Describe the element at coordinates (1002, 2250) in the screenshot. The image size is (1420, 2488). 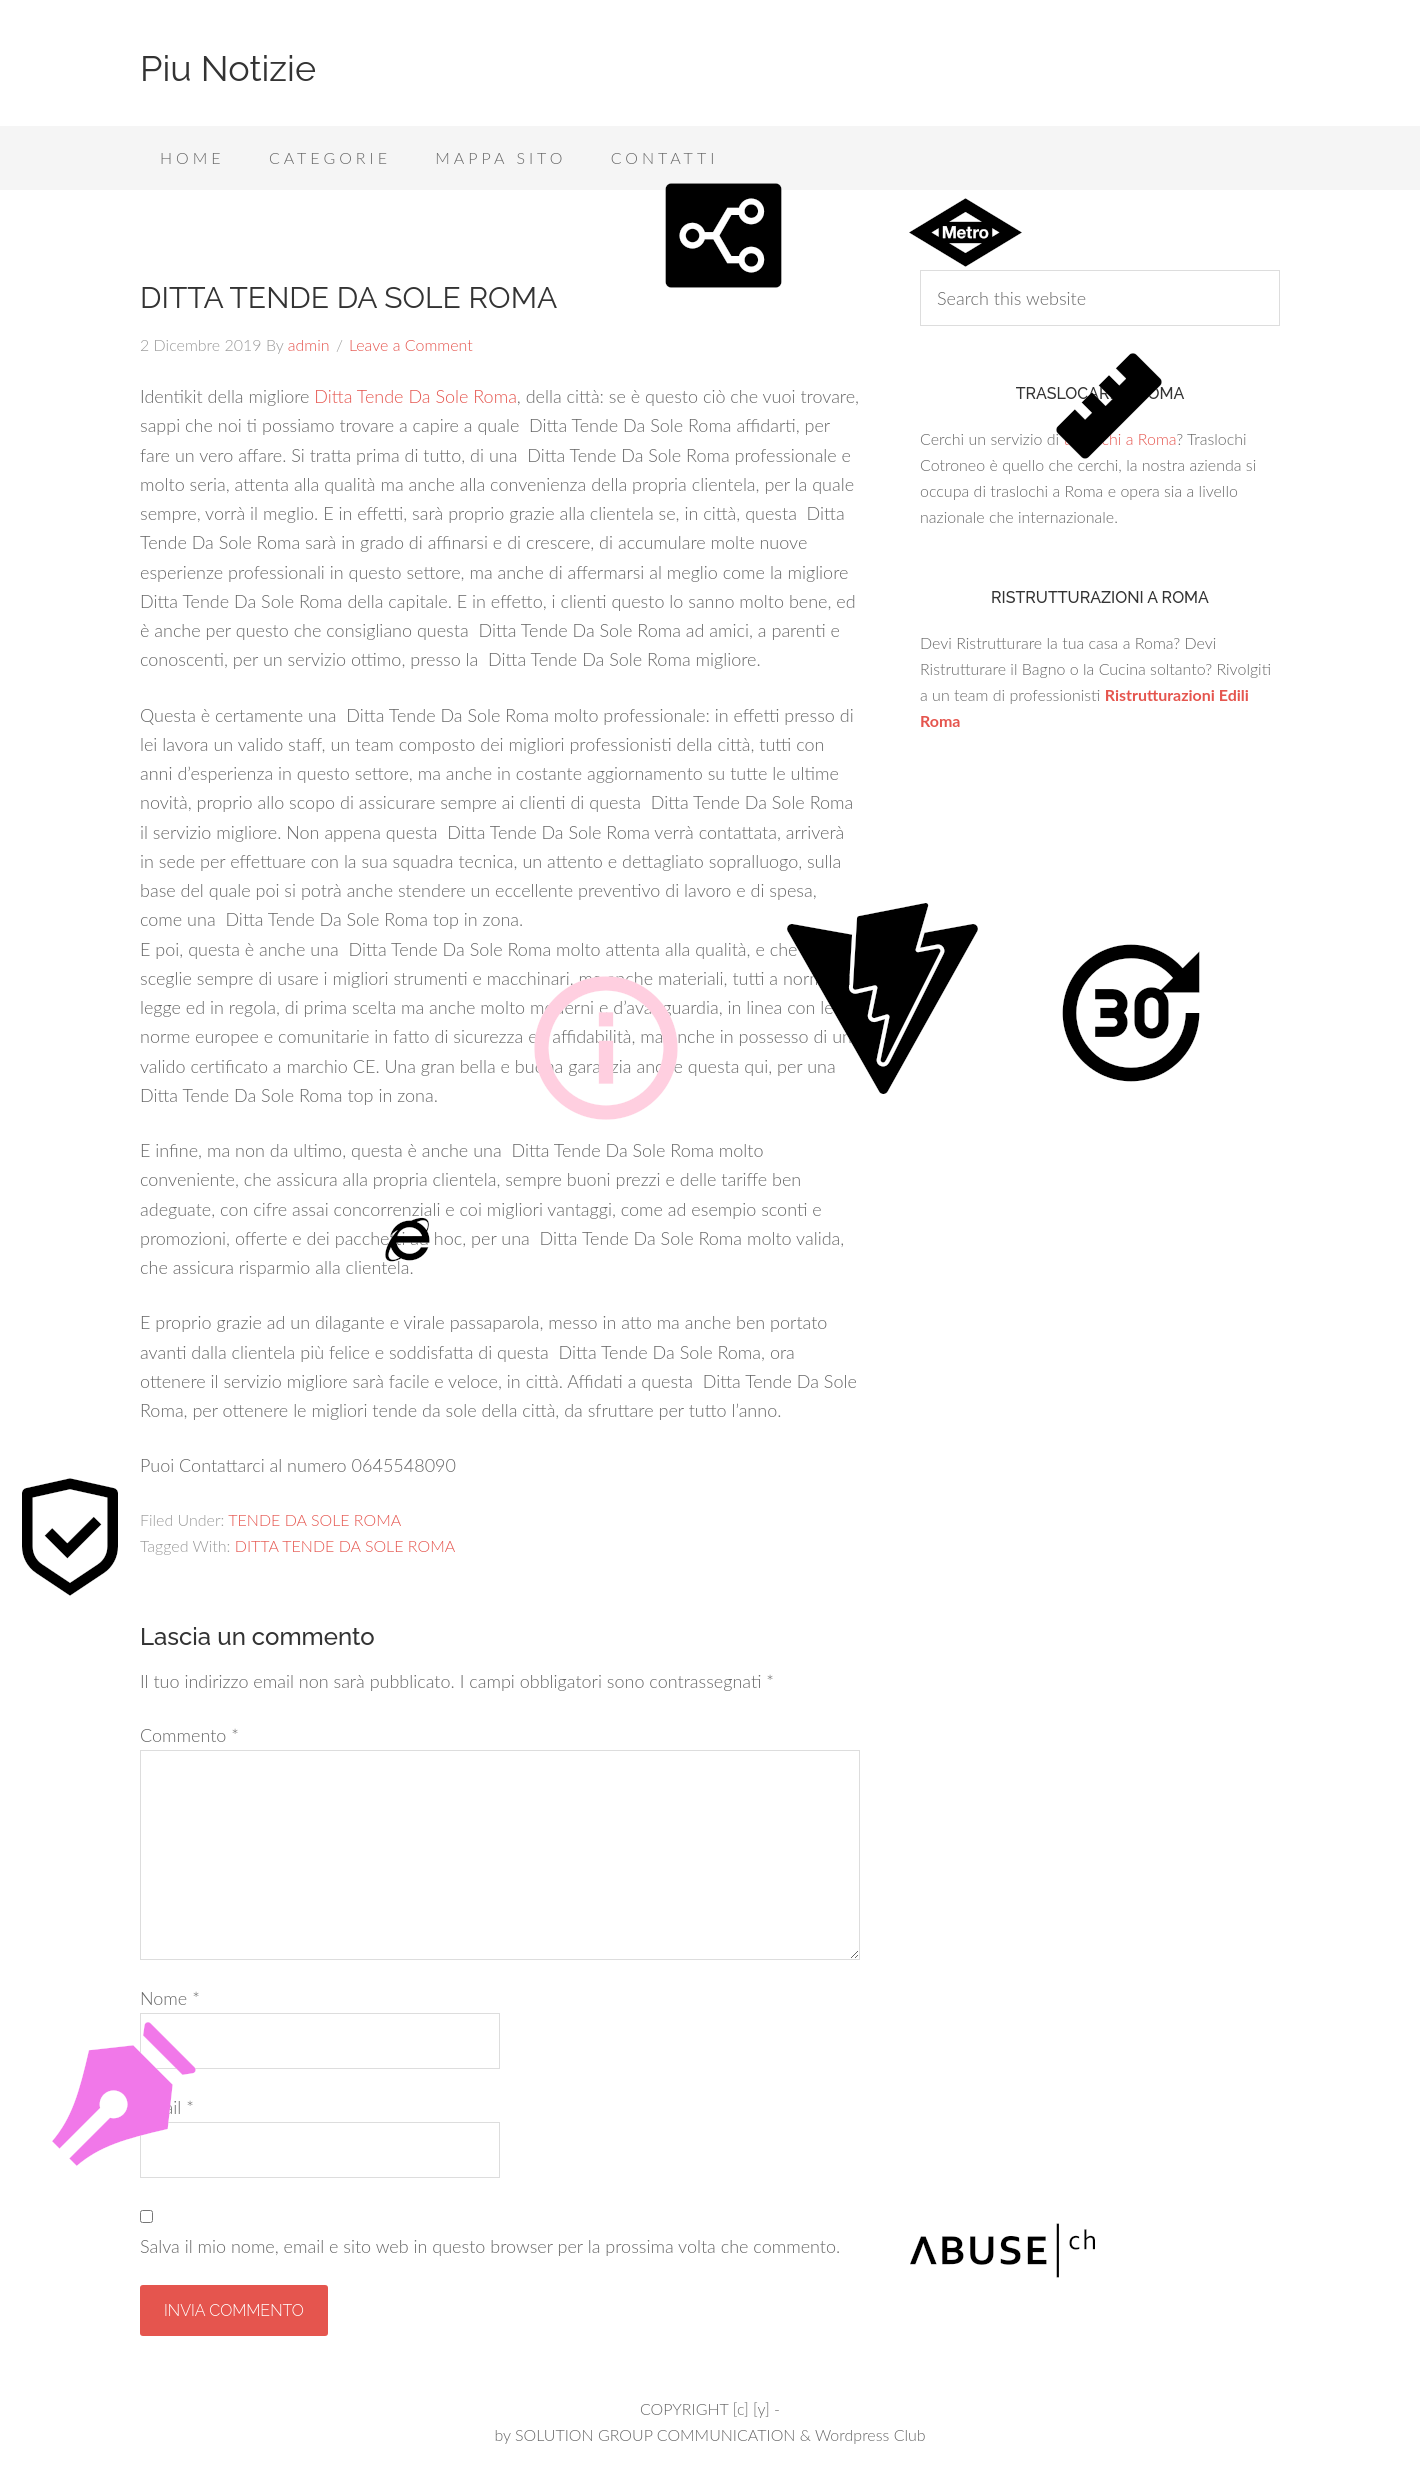
I see `visit abuse.ch website` at that location.